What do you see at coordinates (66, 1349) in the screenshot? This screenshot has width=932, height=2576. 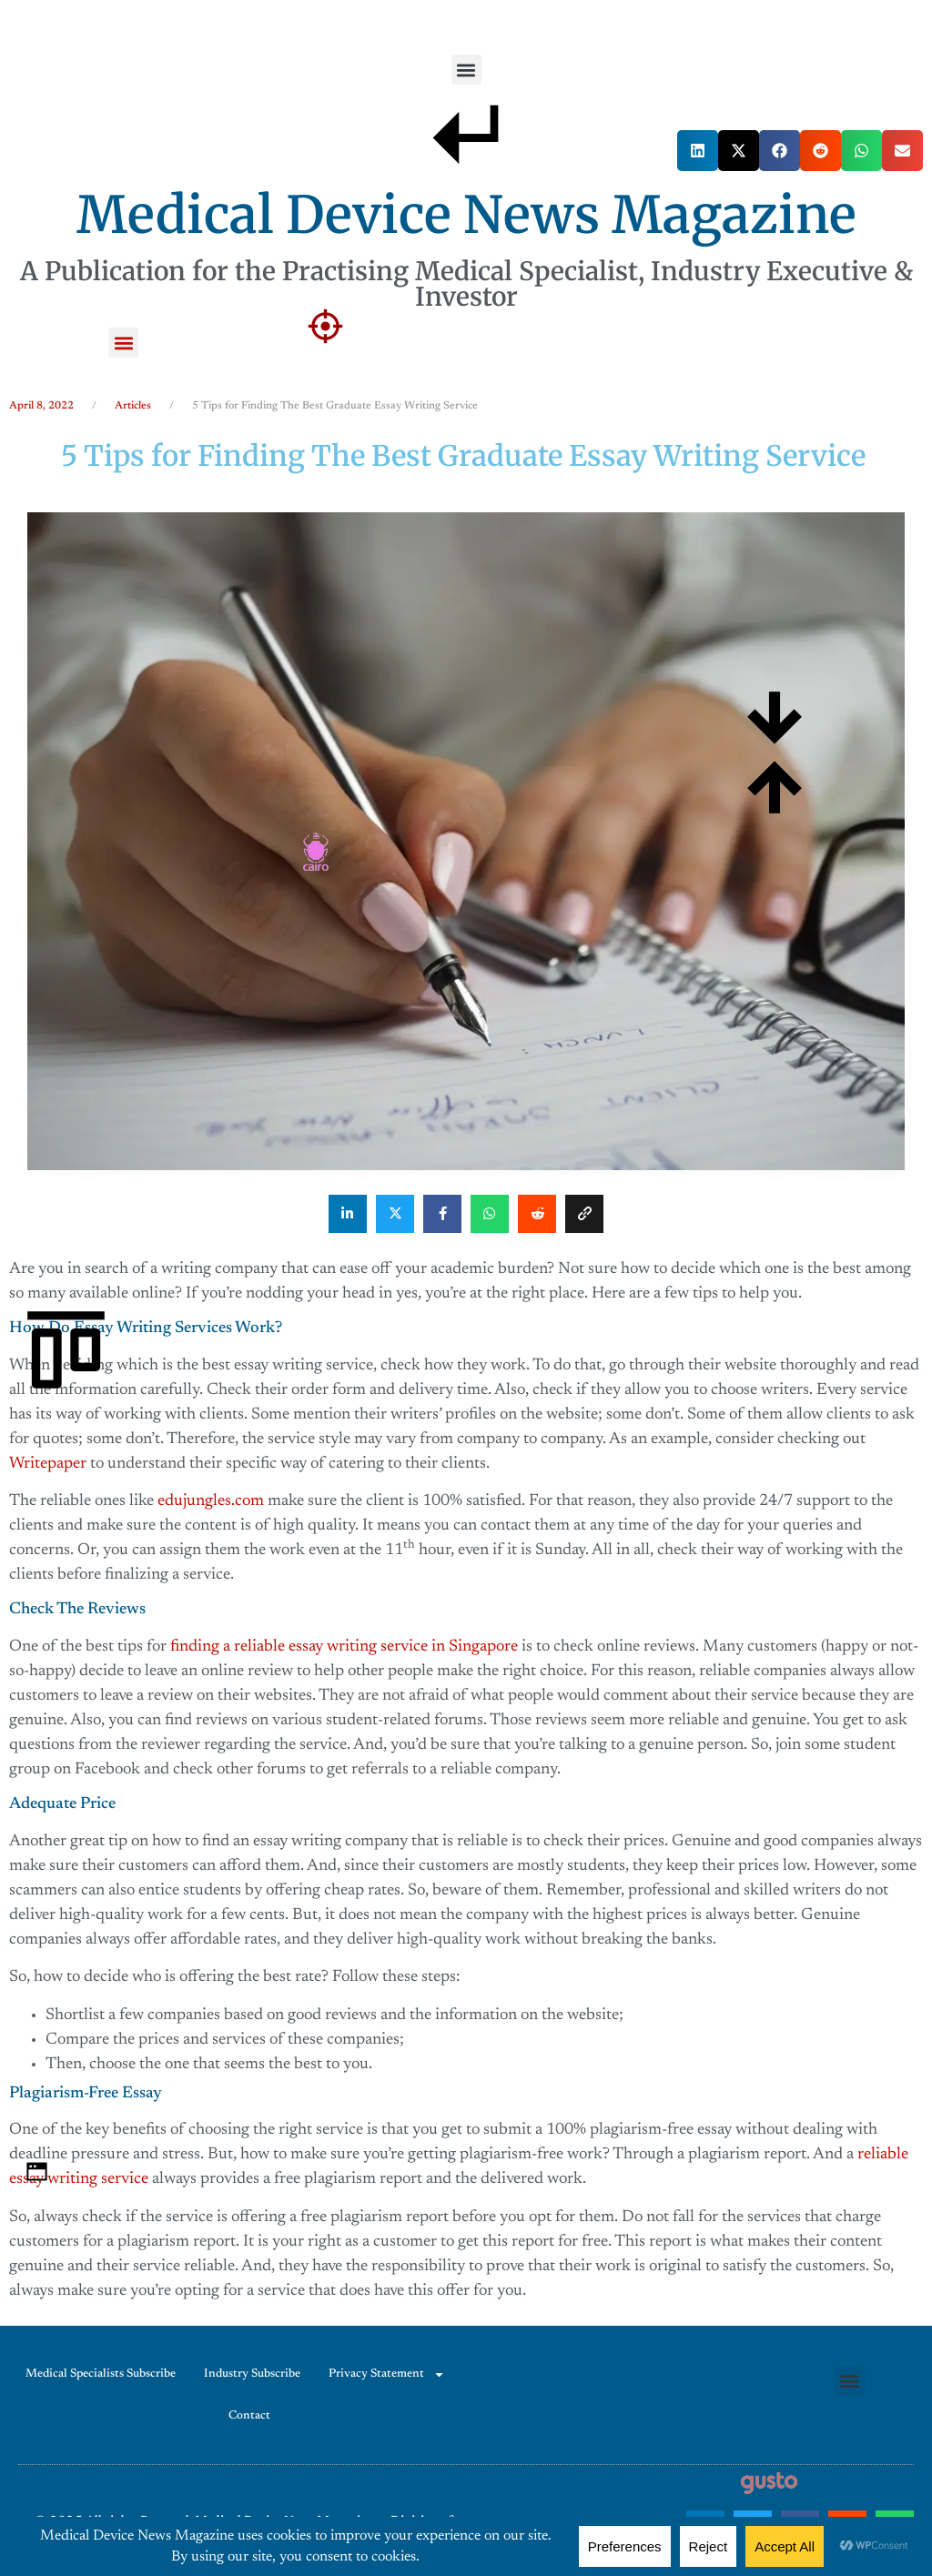 I see `align items to the top edge` at bounding box center [66, 1349].